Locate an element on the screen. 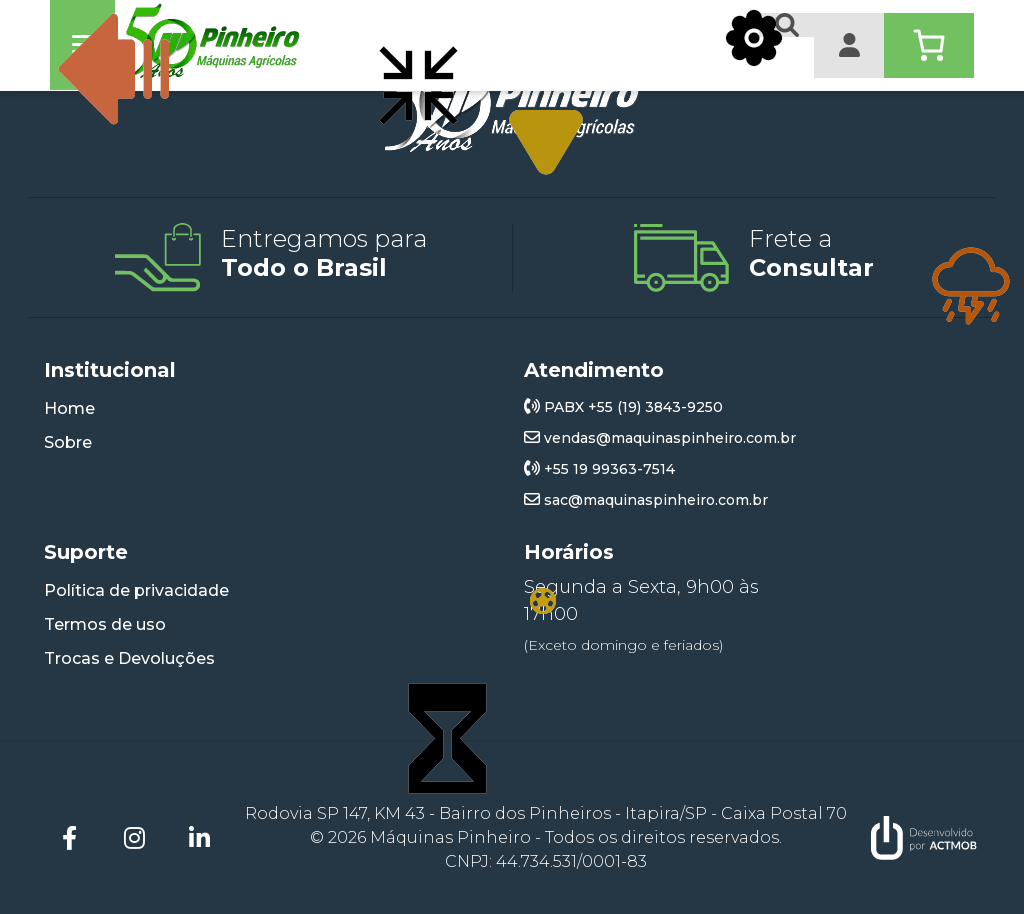  indicates thunderstorm weather conditions is located at coordinates (971, 286).